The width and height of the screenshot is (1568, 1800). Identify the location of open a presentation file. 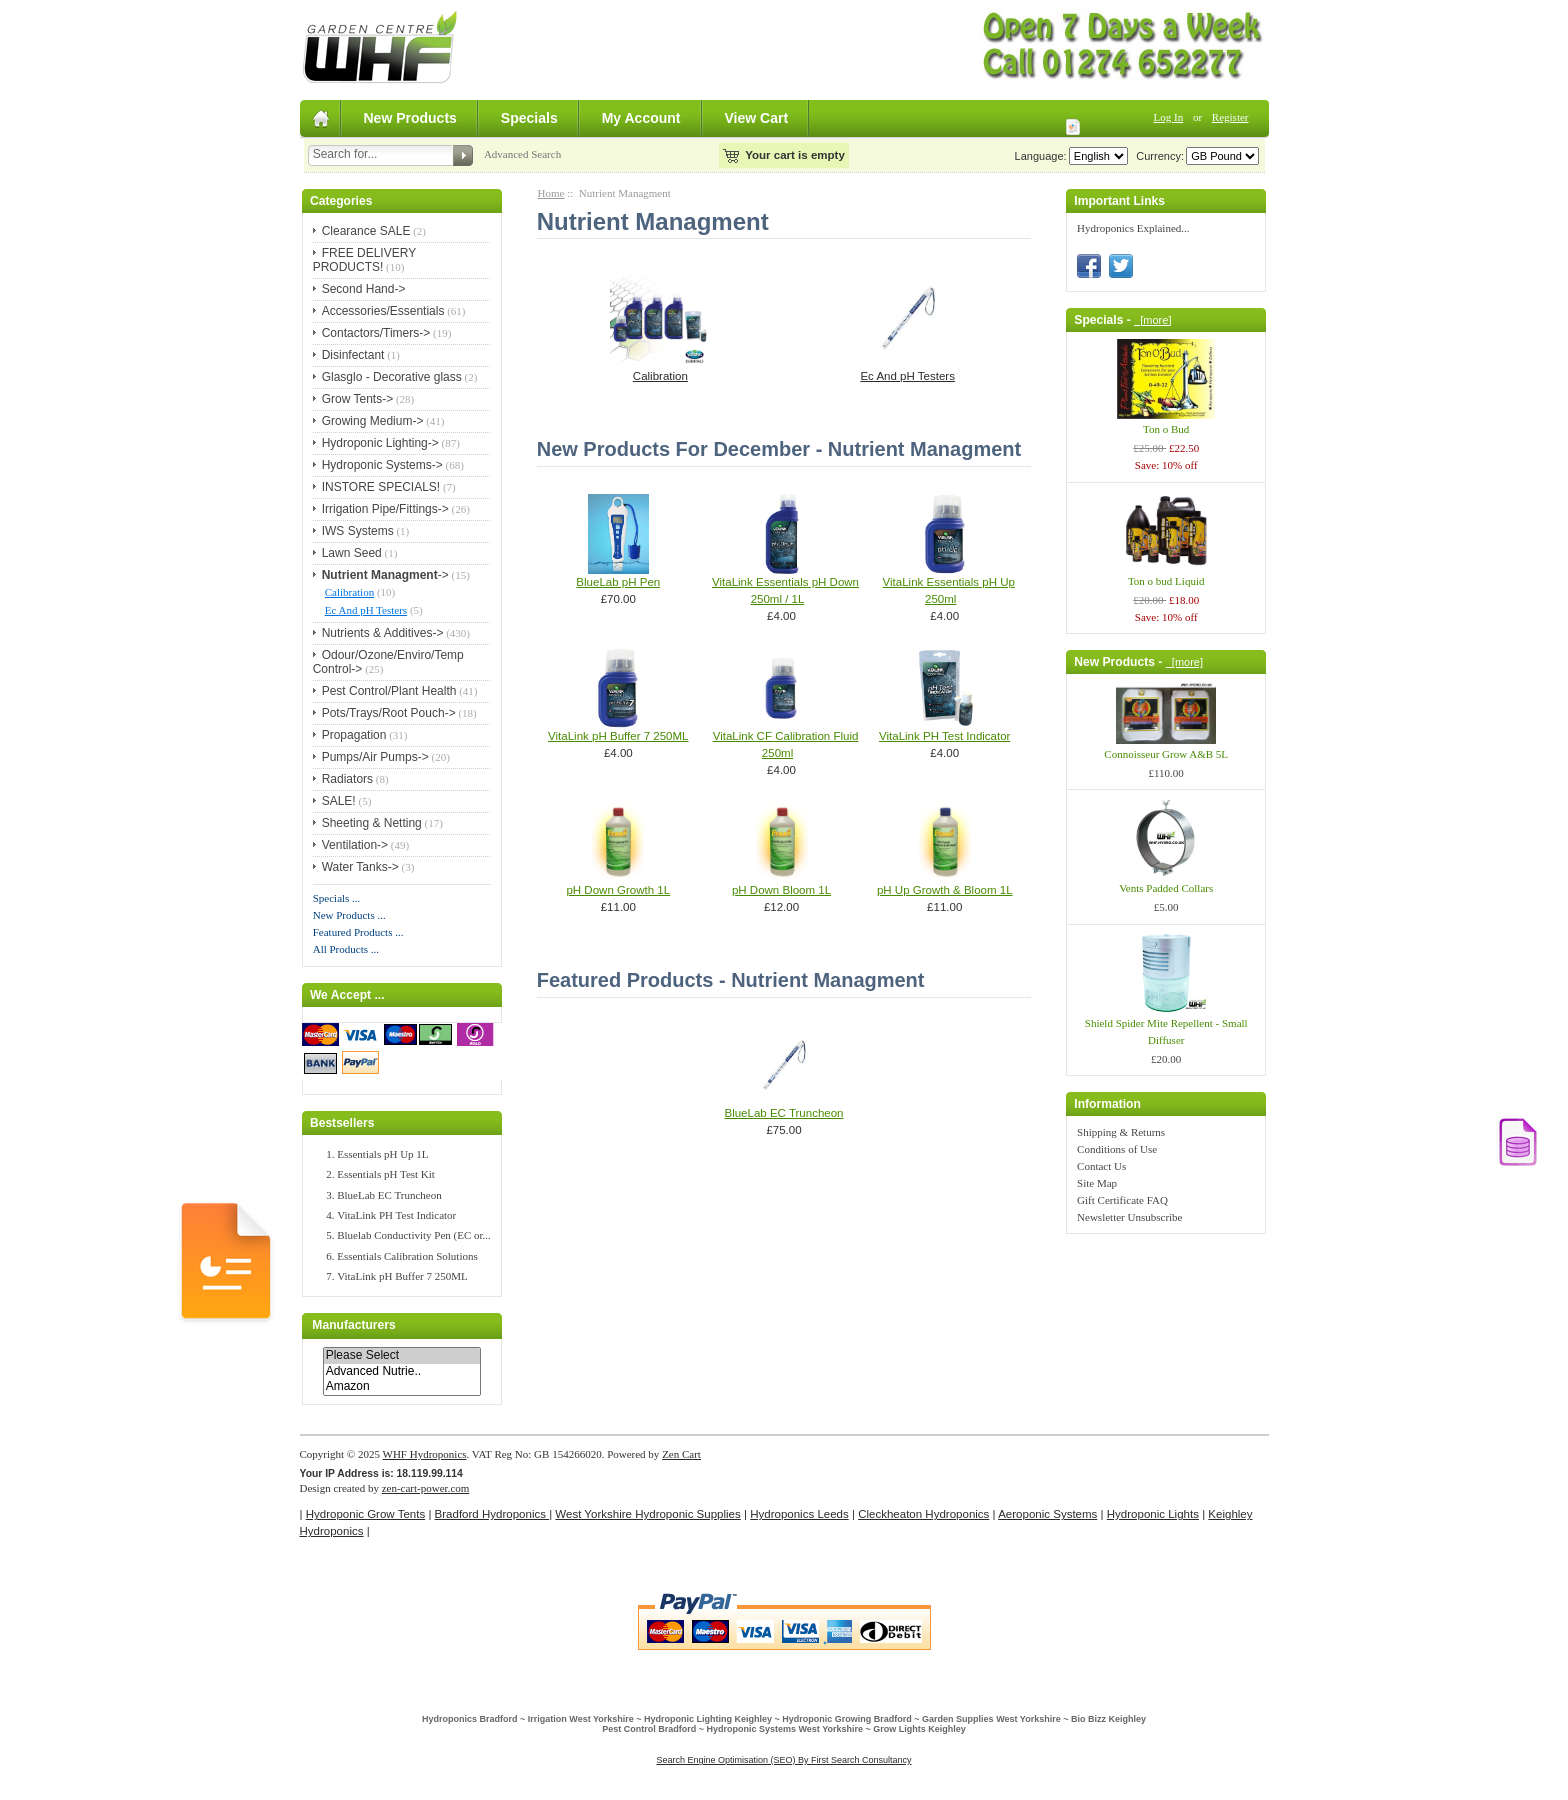
(1073, 127).